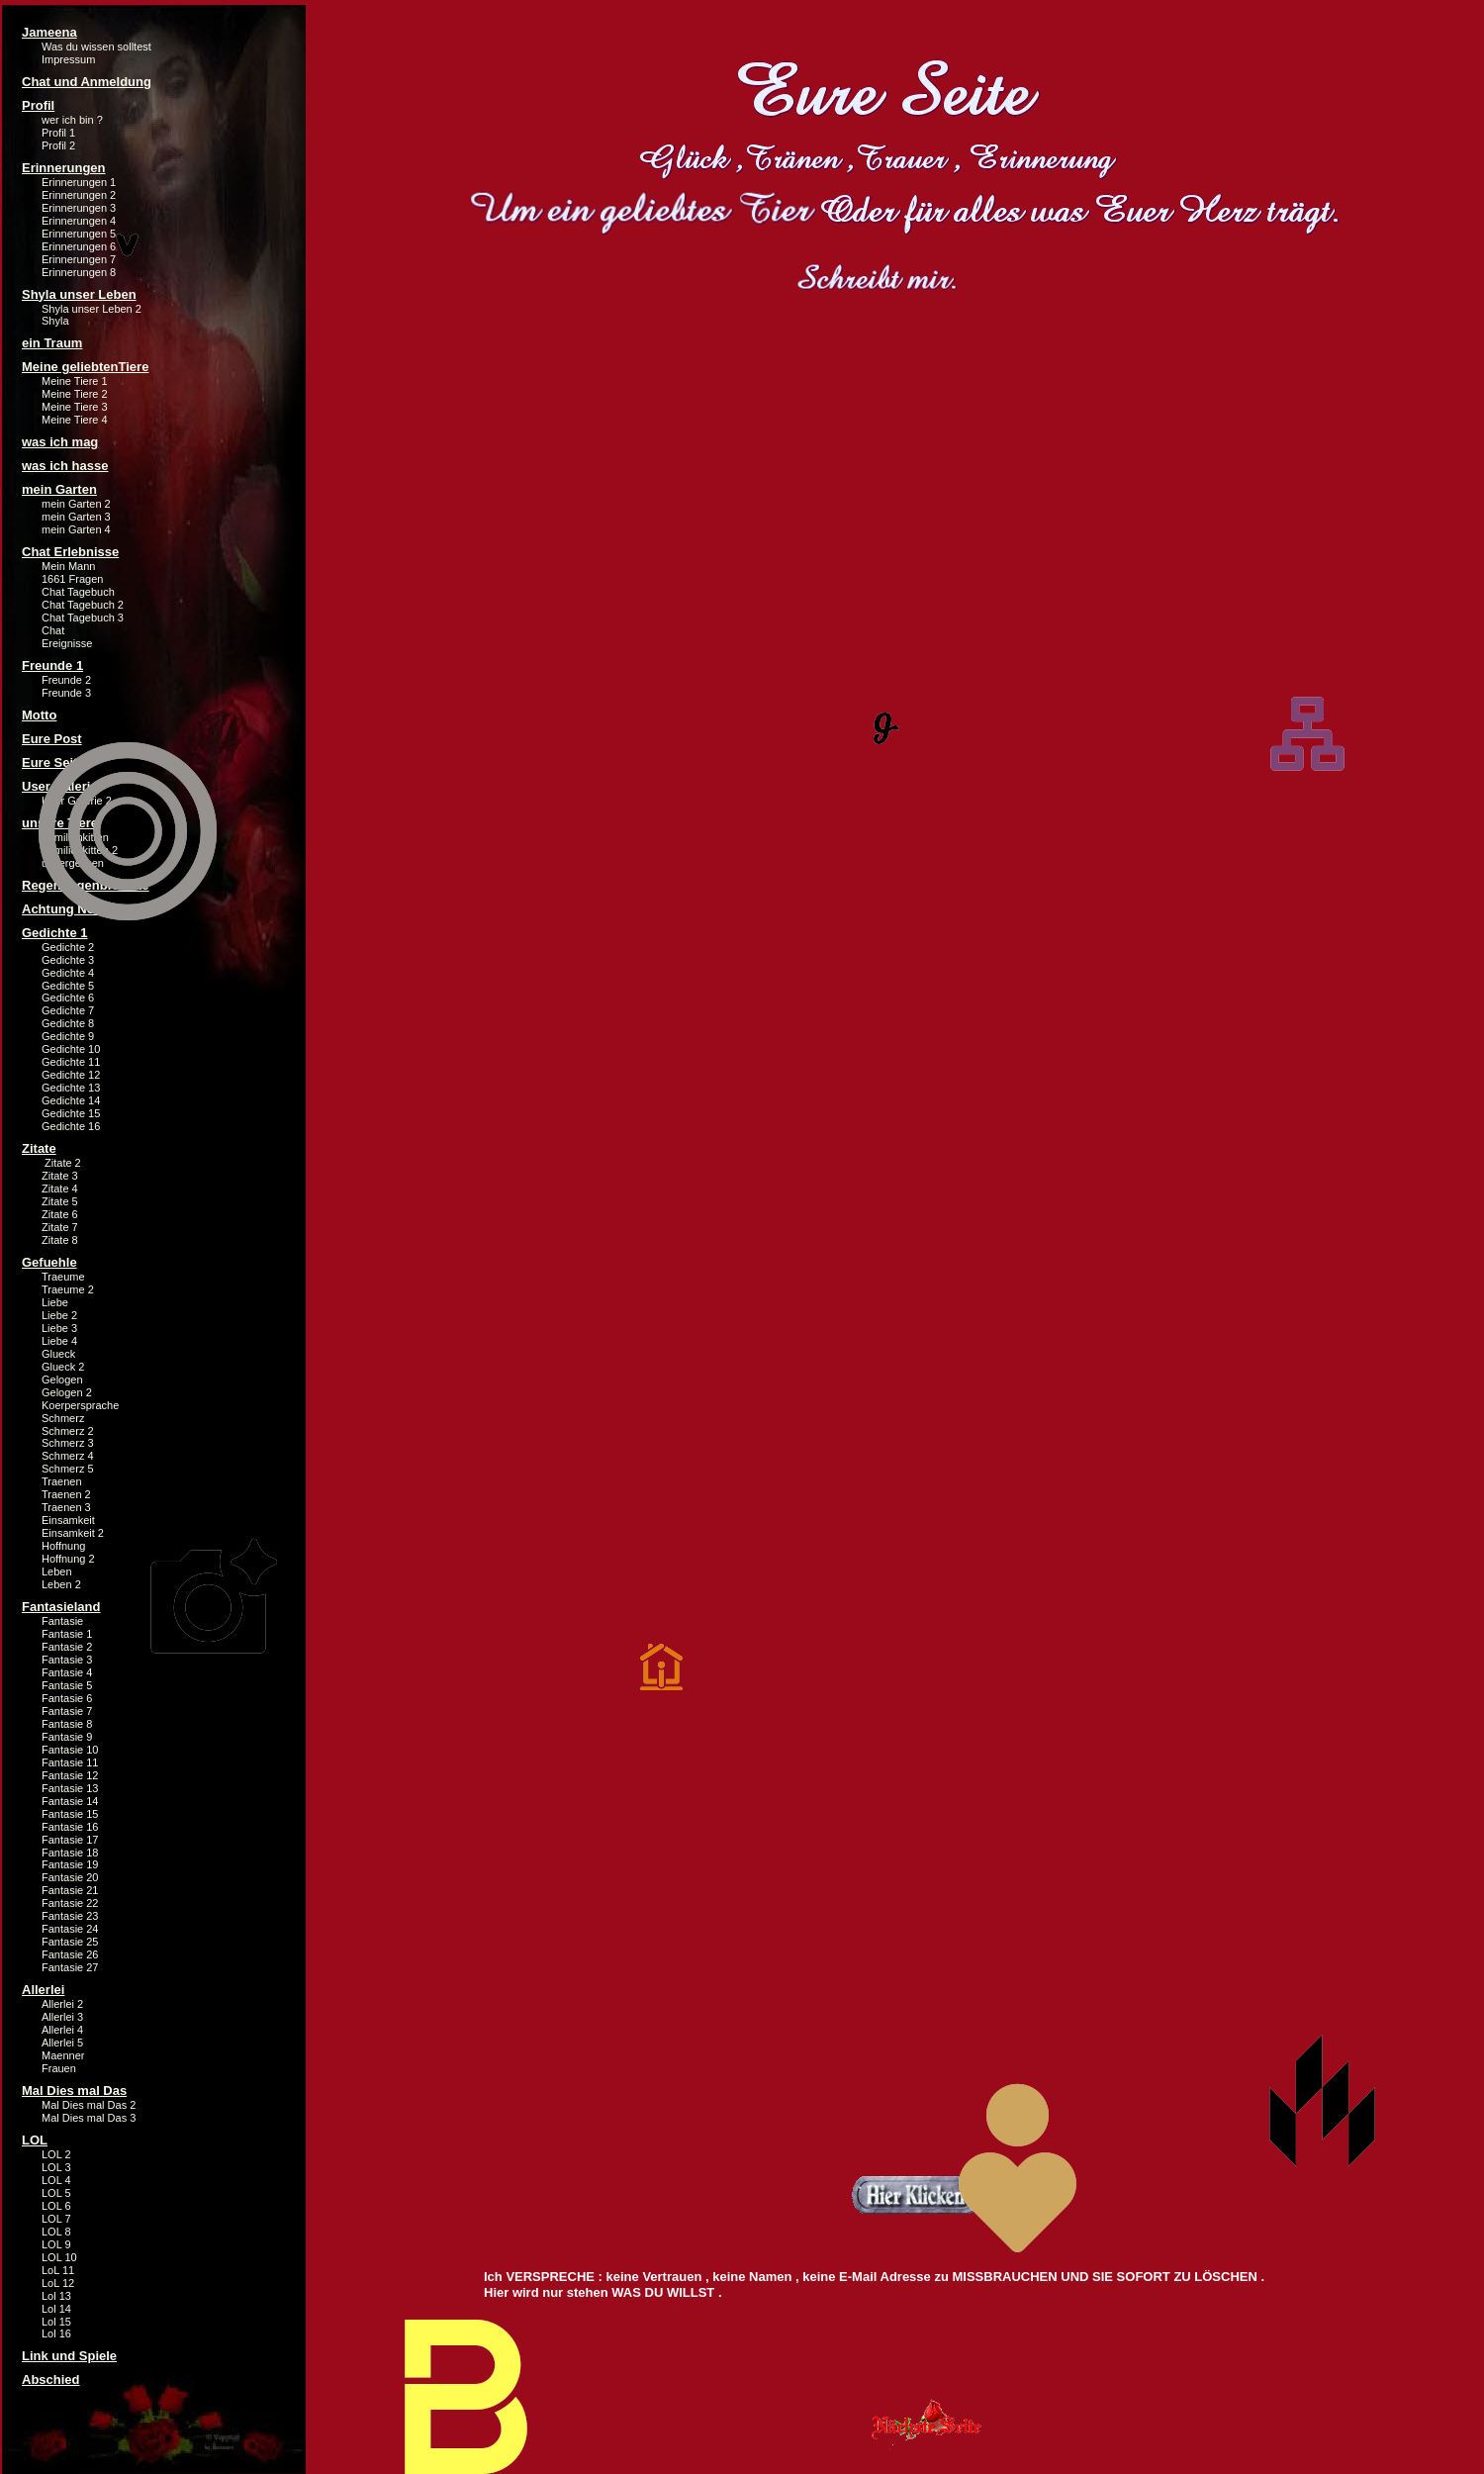 The image size is (1484, 2474). What do you see at coordinates (1017, 2169) in the screenshot?
I see `empathize with or show compassion for a user` at bounding box center [1017, 2169].